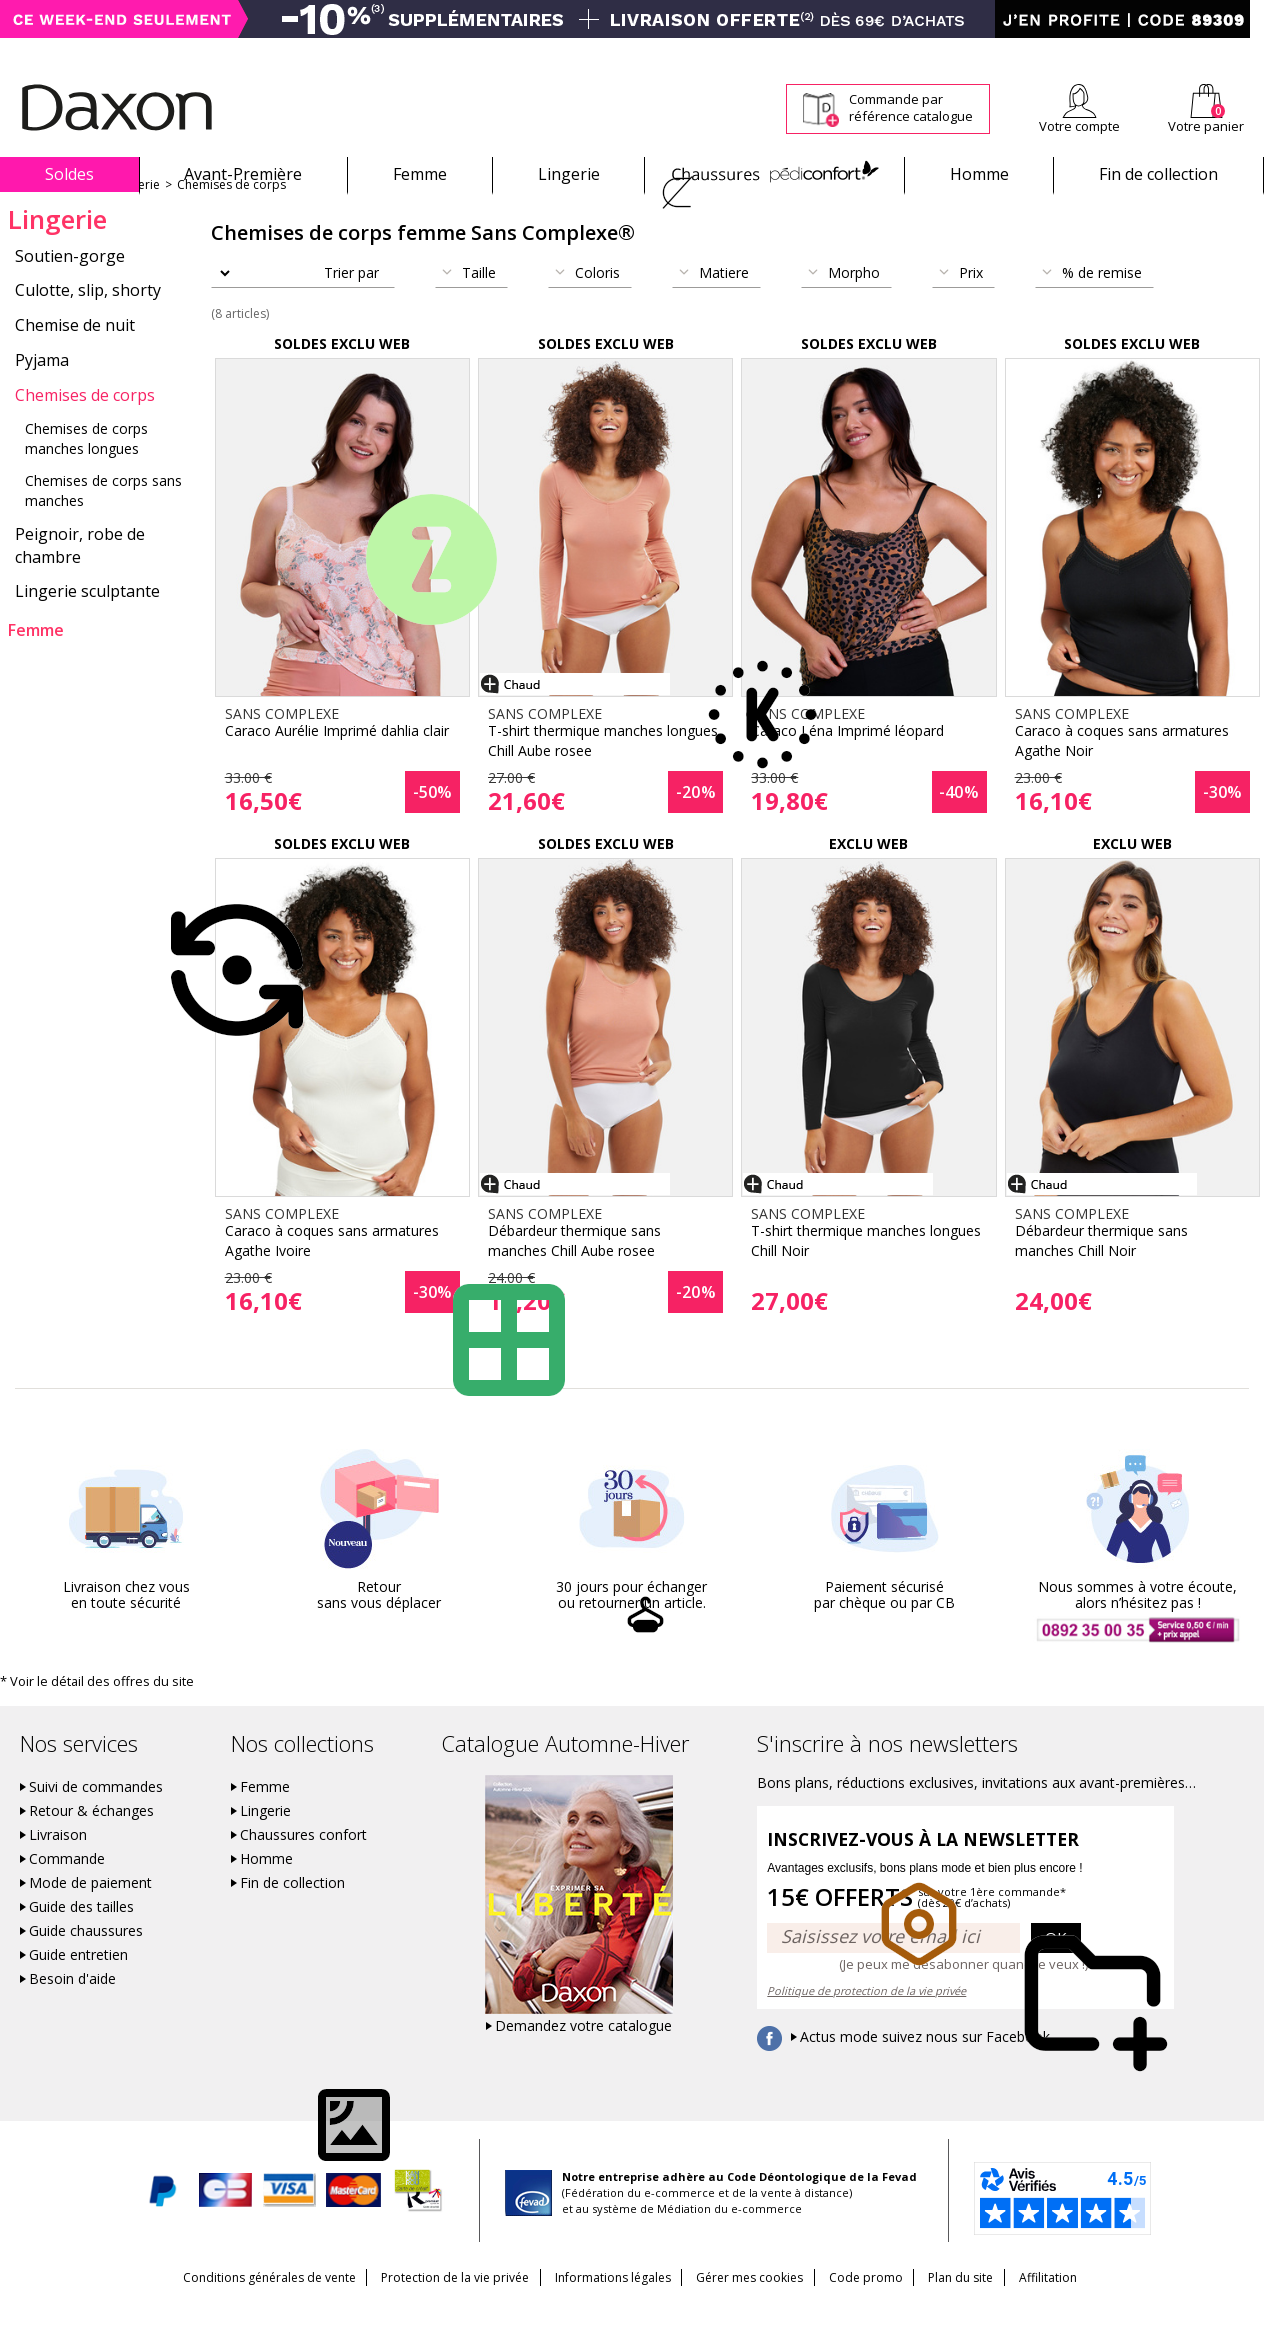 Image resolution: width=1264 pixels, height=2328 pixels. I want to click on switch to satellite map view, so click(354, 2125).